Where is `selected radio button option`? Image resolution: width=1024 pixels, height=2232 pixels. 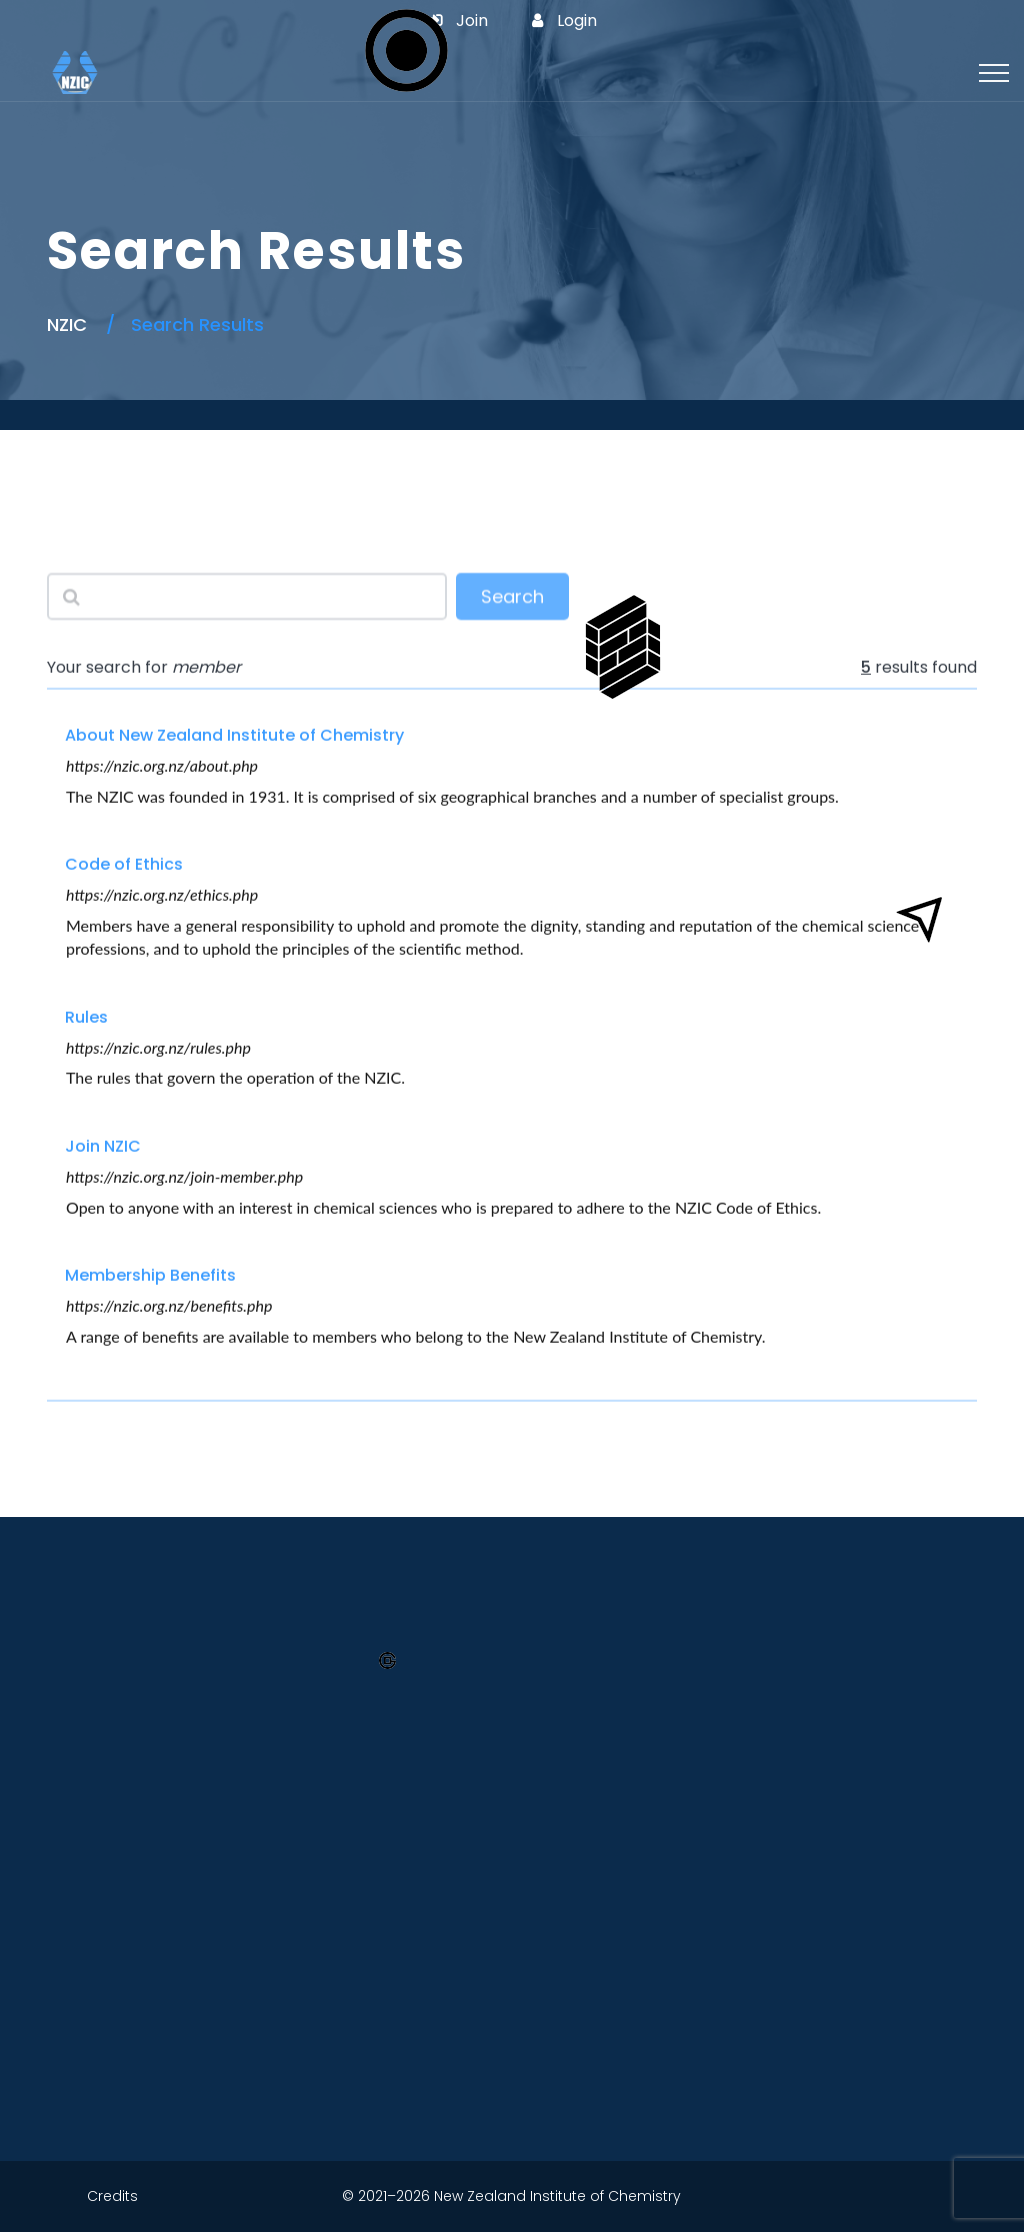
selected radio button option is located at coordinates (406, 50).